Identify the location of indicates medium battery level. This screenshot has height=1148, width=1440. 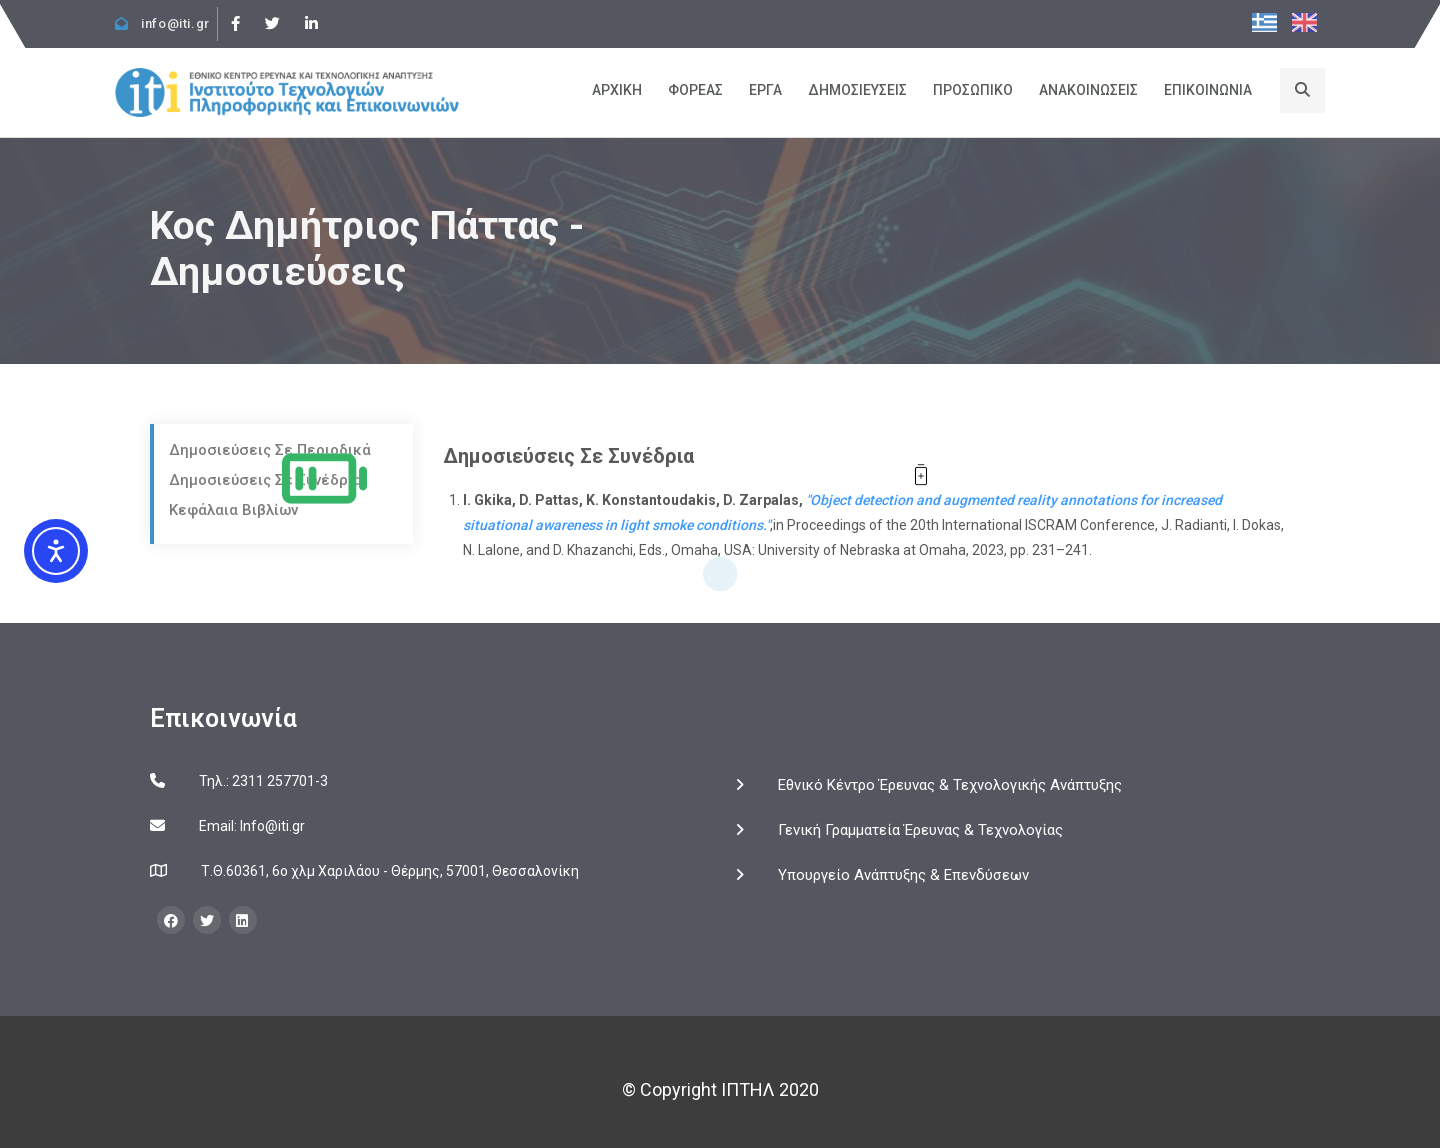
(324, 478).